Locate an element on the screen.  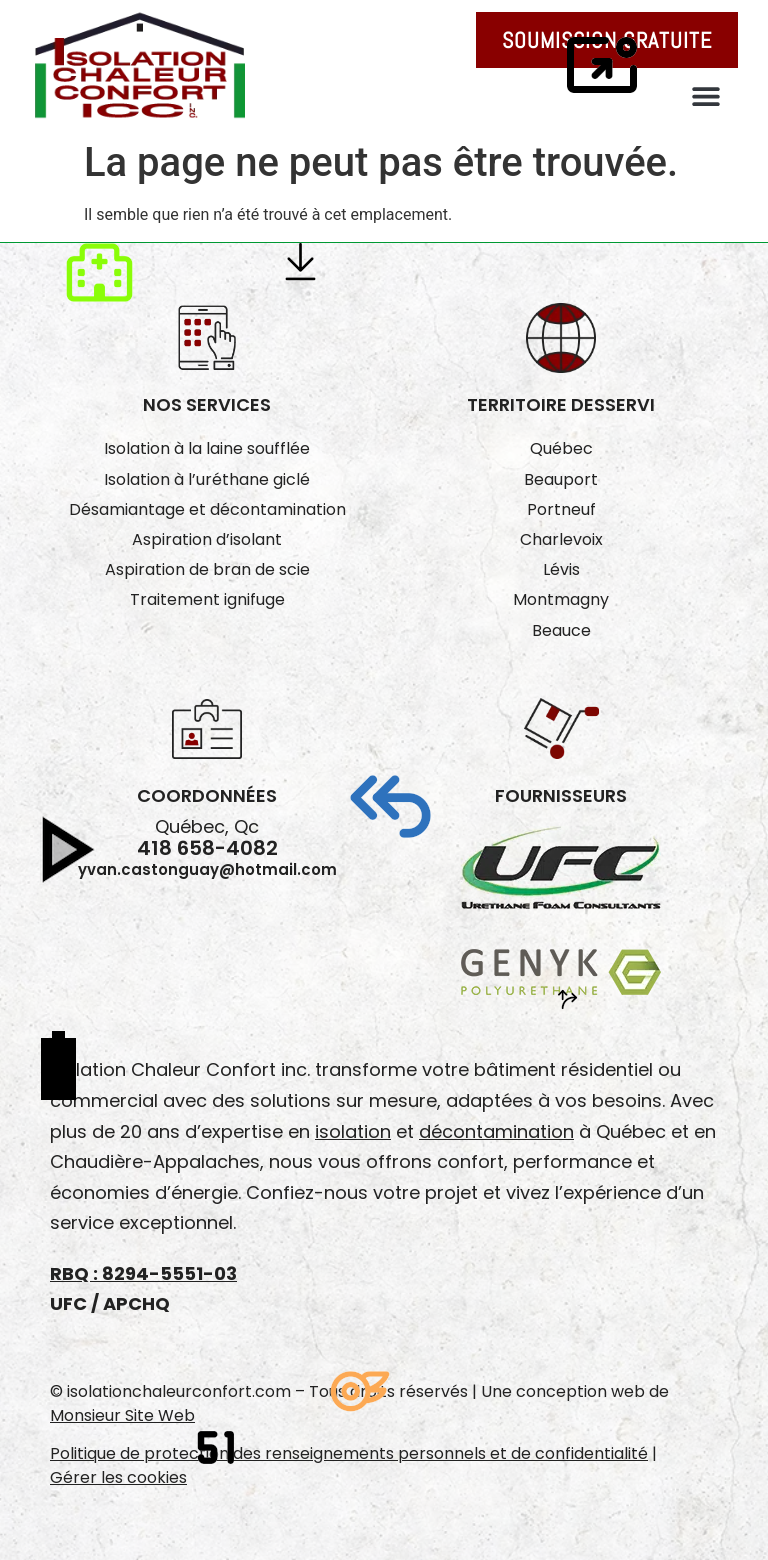
undo multiple actions is located at coordinates (390, 806).